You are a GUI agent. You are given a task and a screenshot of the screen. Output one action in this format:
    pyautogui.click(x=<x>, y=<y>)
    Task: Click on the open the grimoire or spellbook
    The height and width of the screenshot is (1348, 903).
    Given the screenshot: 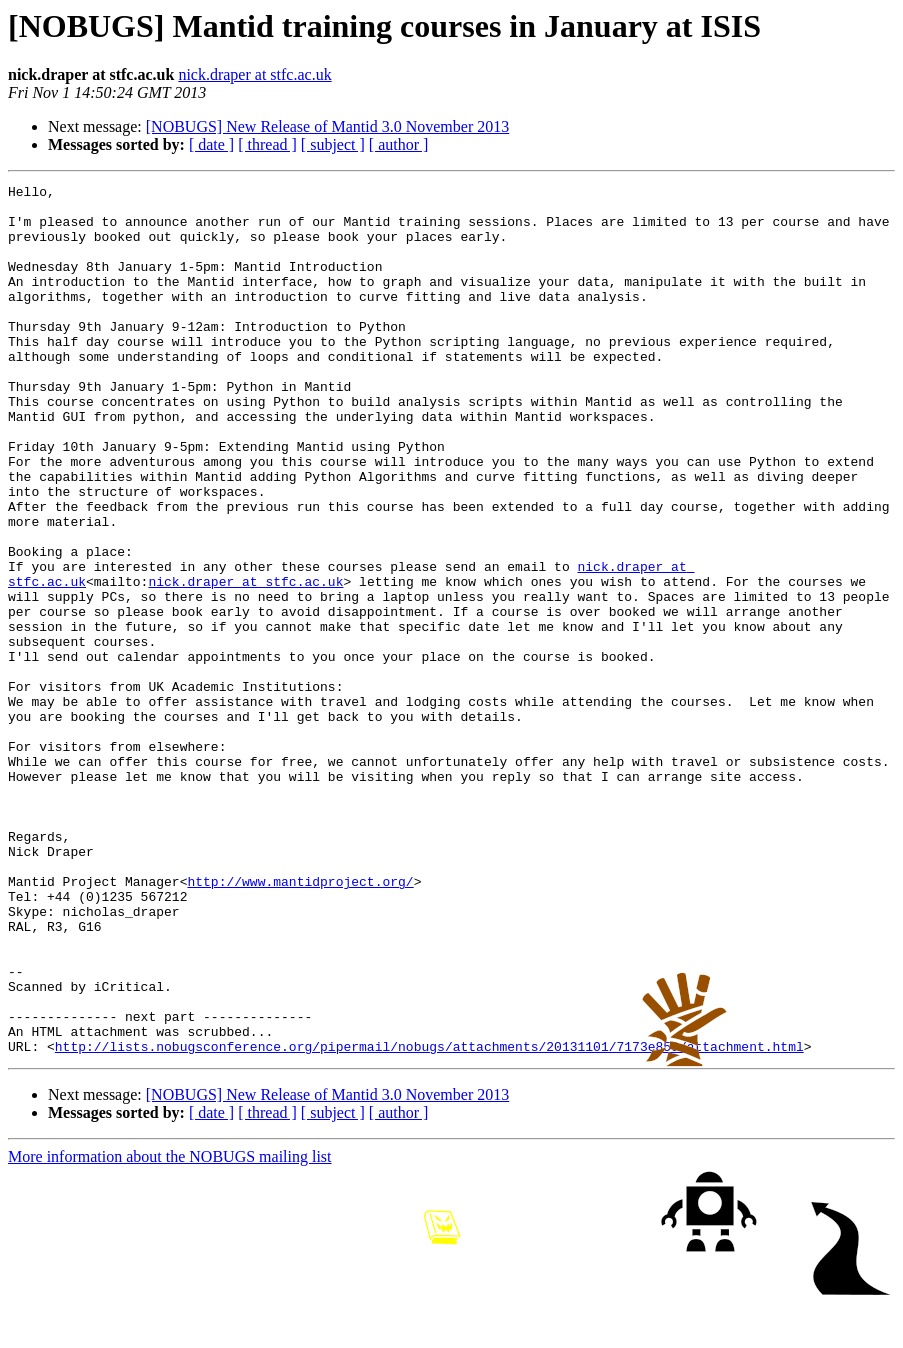 What is the action you would take?
    pyautogui.click(x=442, y=1228)
    